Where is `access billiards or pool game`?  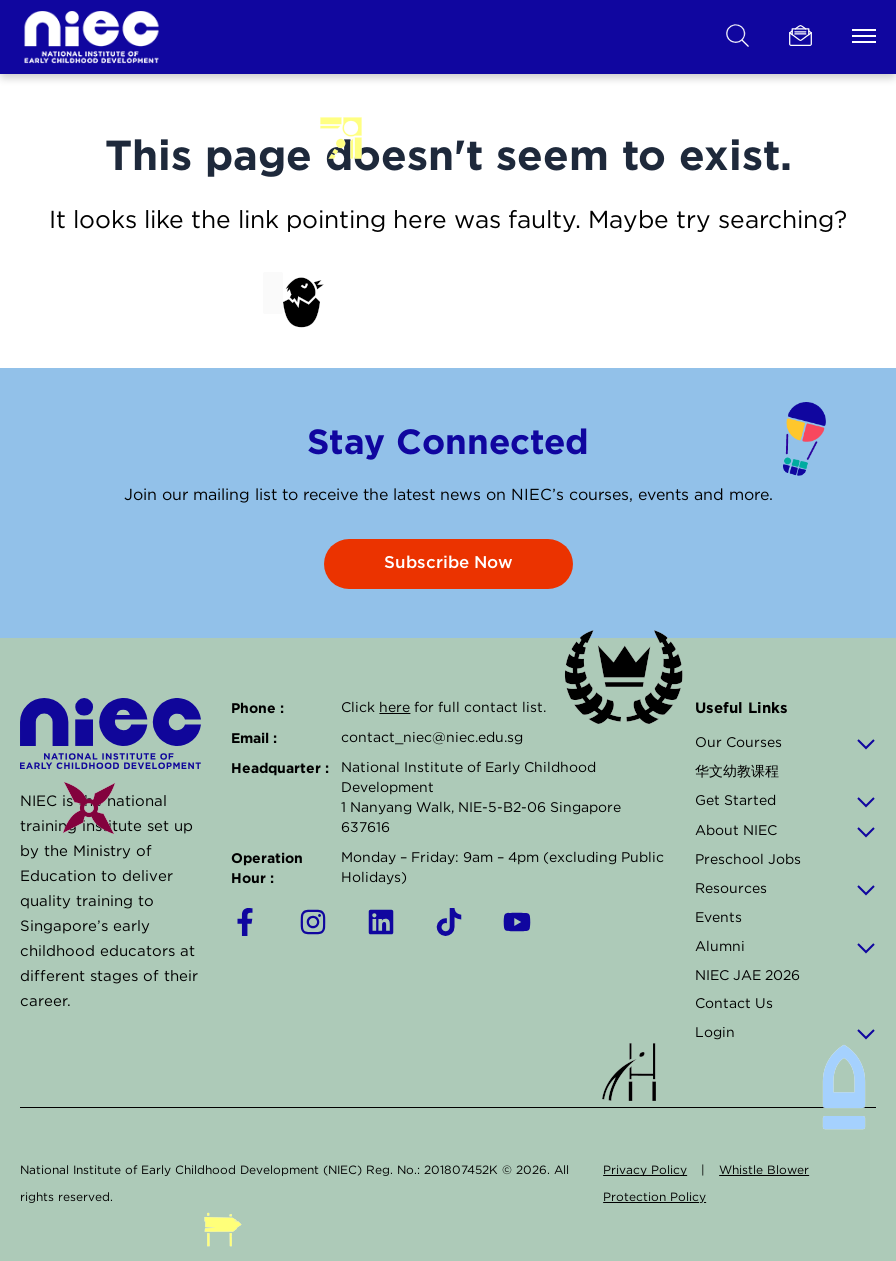
access billiards or pool game is located at coordinates (341, 138).